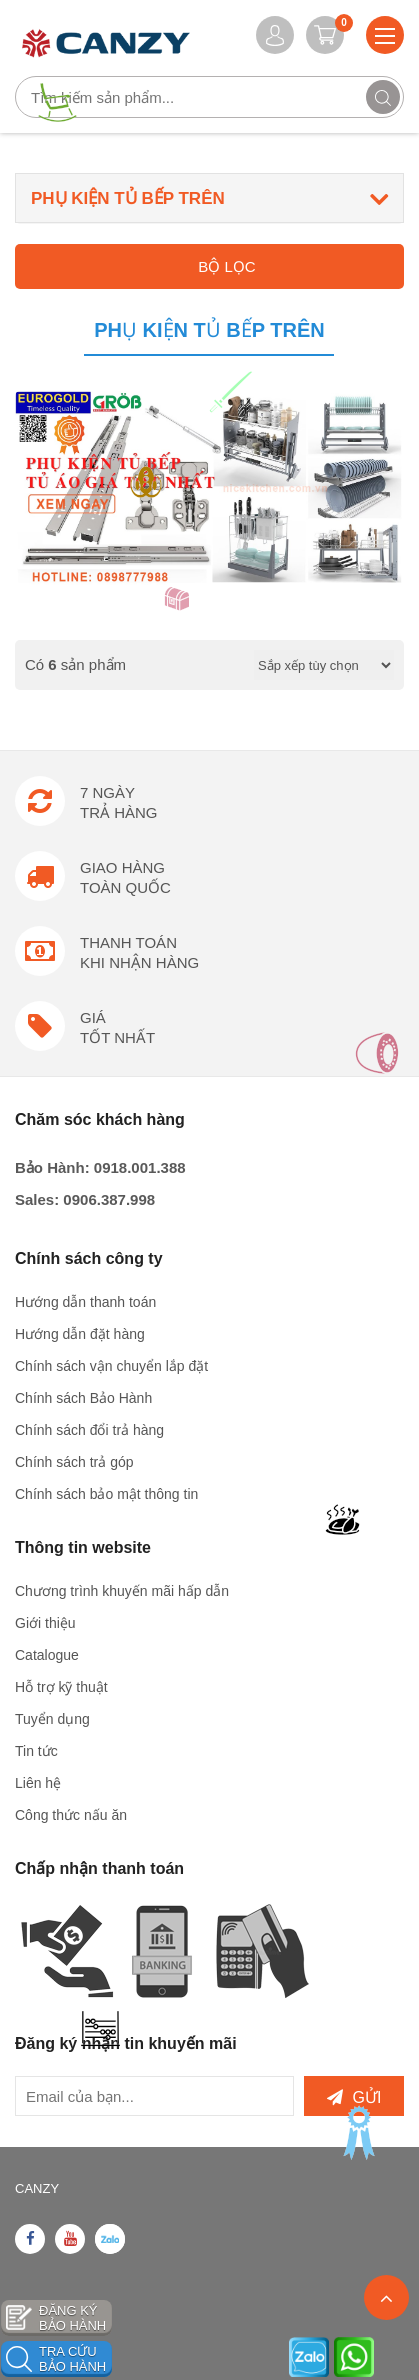 The image size is (419, 2380). I want to click on browse furniture or home decor items, so click(57, 102).